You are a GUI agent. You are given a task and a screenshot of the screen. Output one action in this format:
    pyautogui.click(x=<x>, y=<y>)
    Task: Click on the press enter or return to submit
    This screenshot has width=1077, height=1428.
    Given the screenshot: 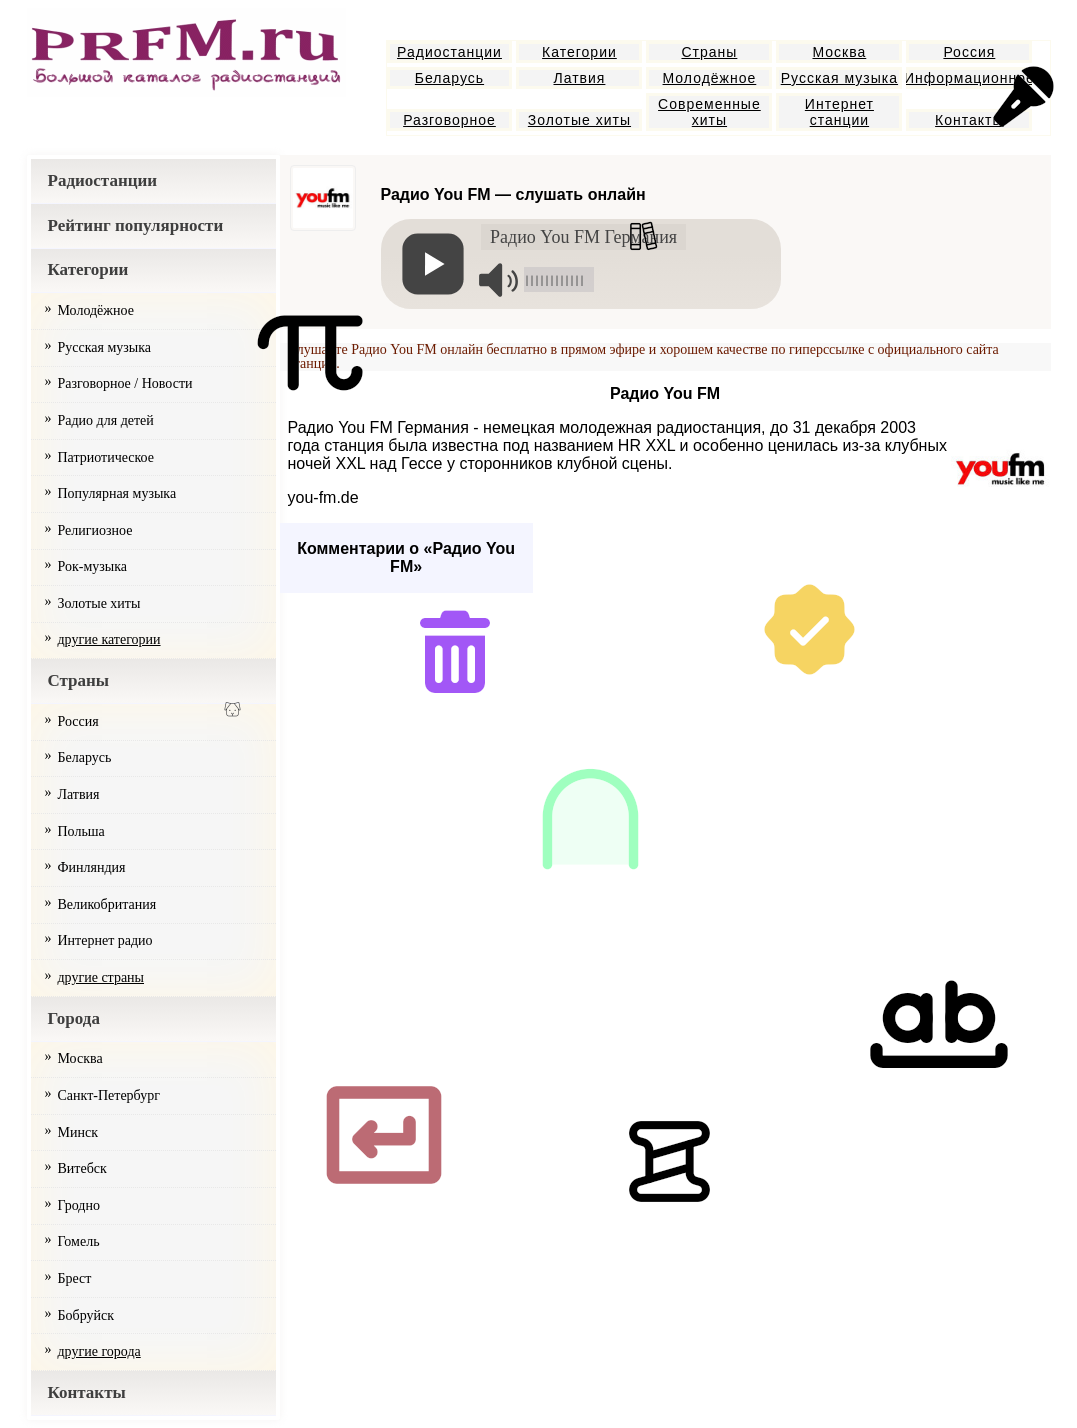 What is the action you would take?
    pyautogui.click(x=384, y=1135)
    